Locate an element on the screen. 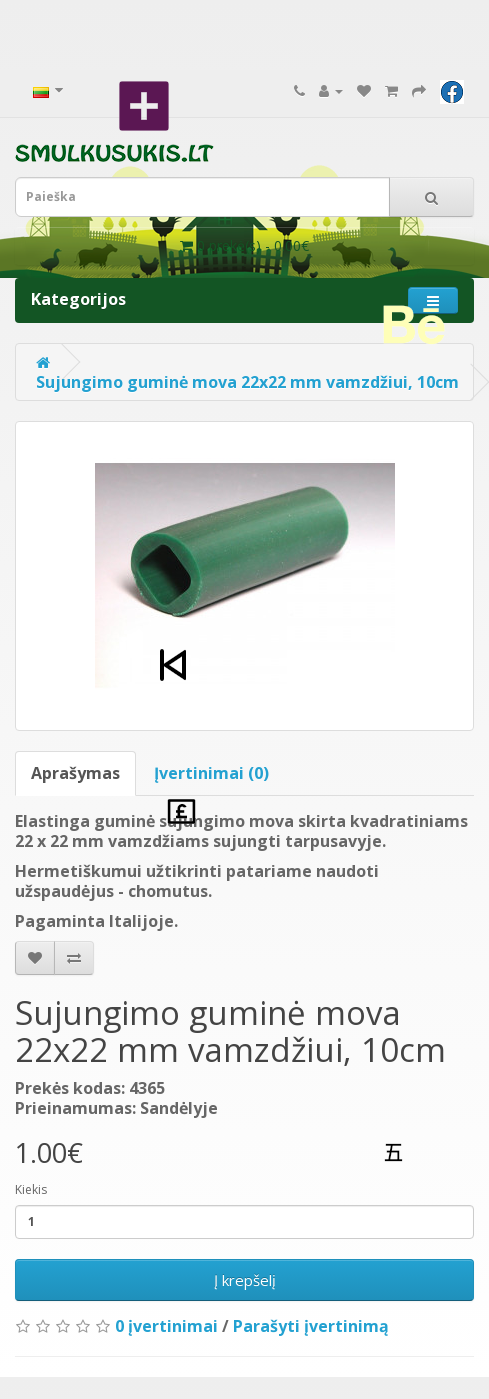  add a new item or content is located at coordinates (144, 106).